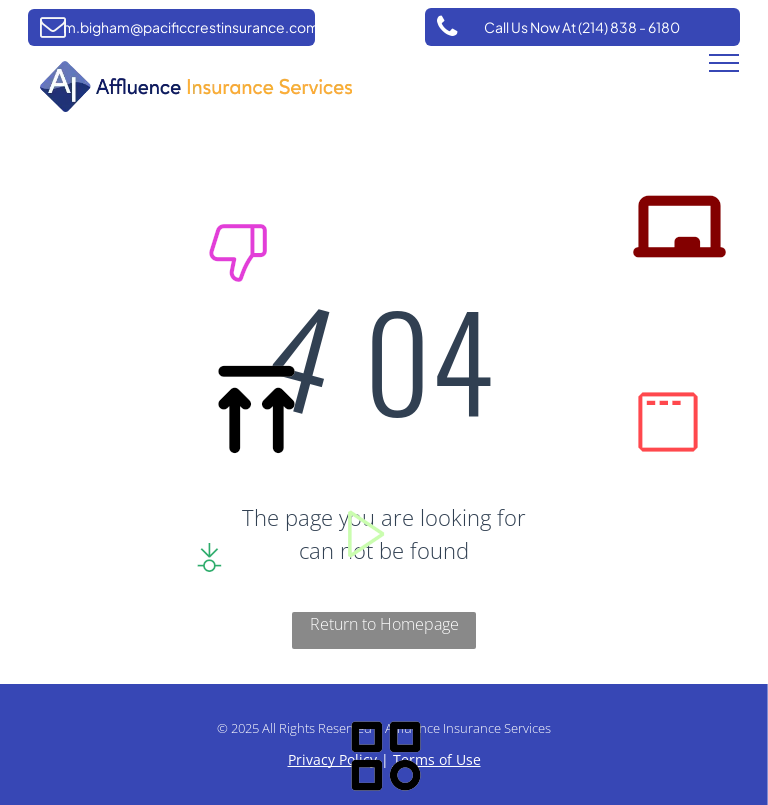  I want to click on toggle the menubar visibility, so click(668, 422).